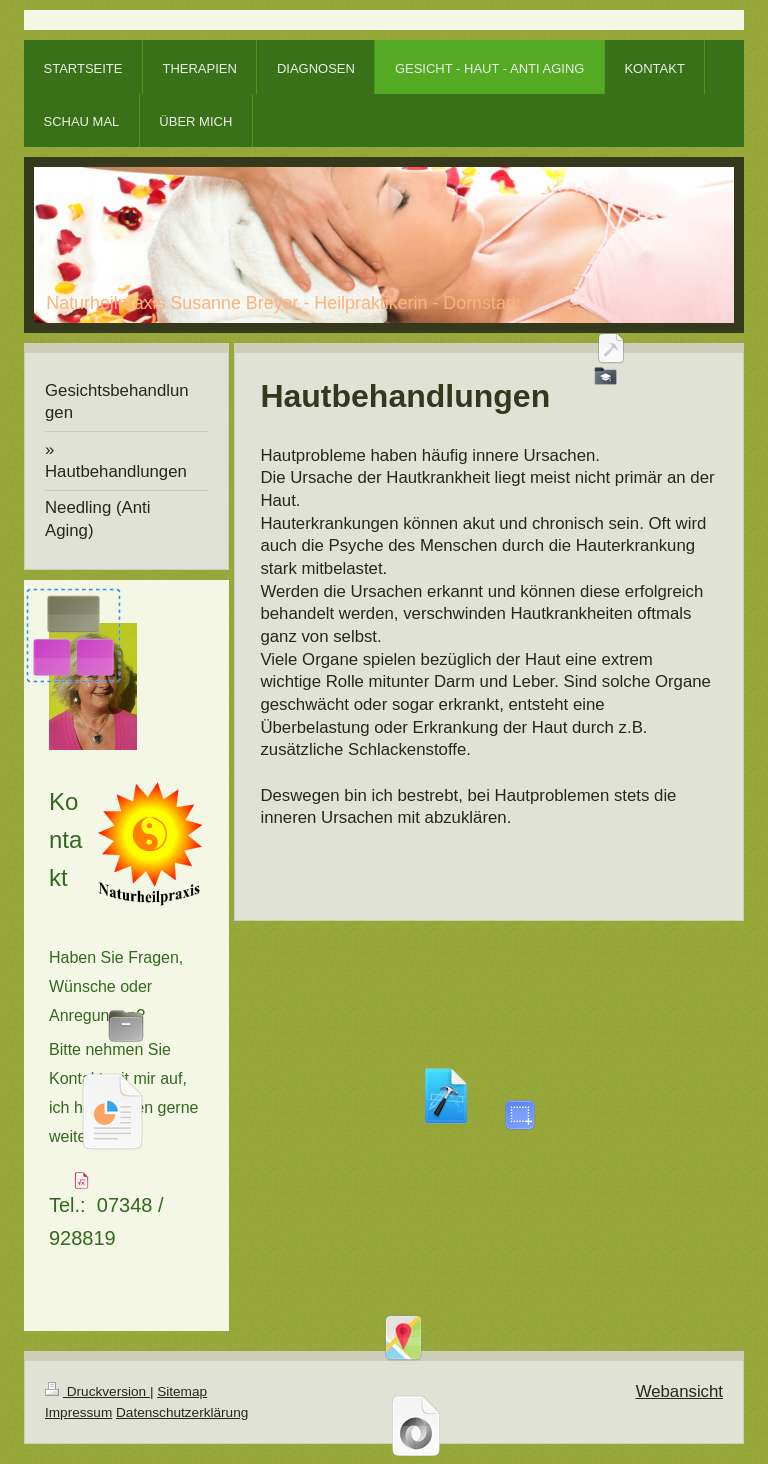 The image size is (768, 1464). Describe the element at coordinates (73, 635) in the screenshot. I see `select all items in the current view` at that location.